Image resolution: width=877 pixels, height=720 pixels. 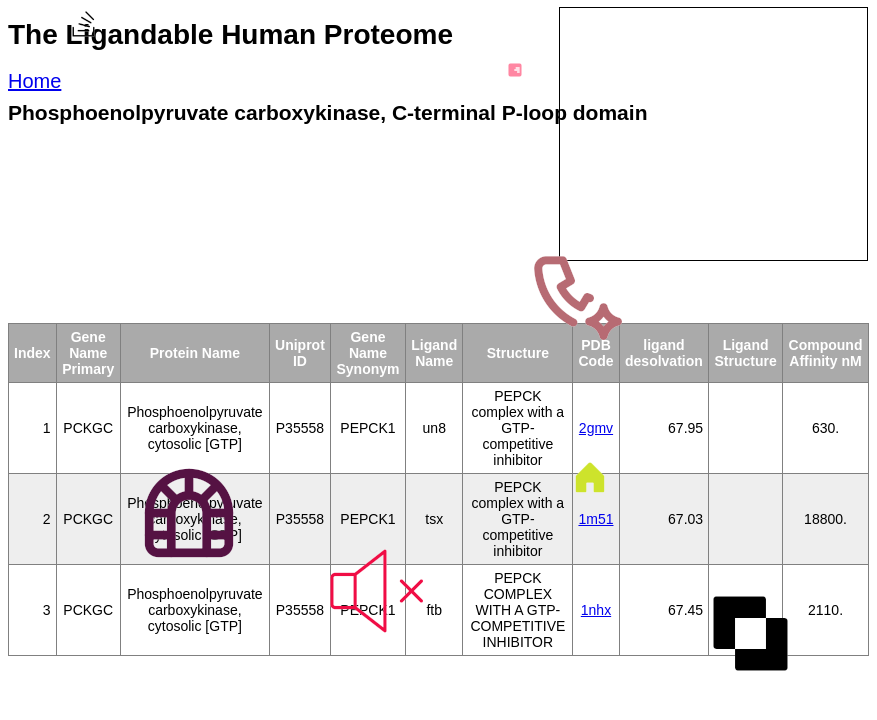 I want to click on align content to the right center, so click(x=515, y=70).